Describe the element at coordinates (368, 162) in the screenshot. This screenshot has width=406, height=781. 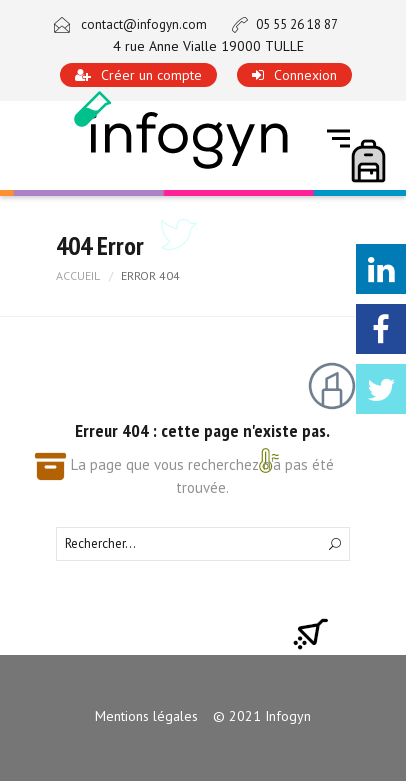
I see `access your saved items or inventory` at that location.